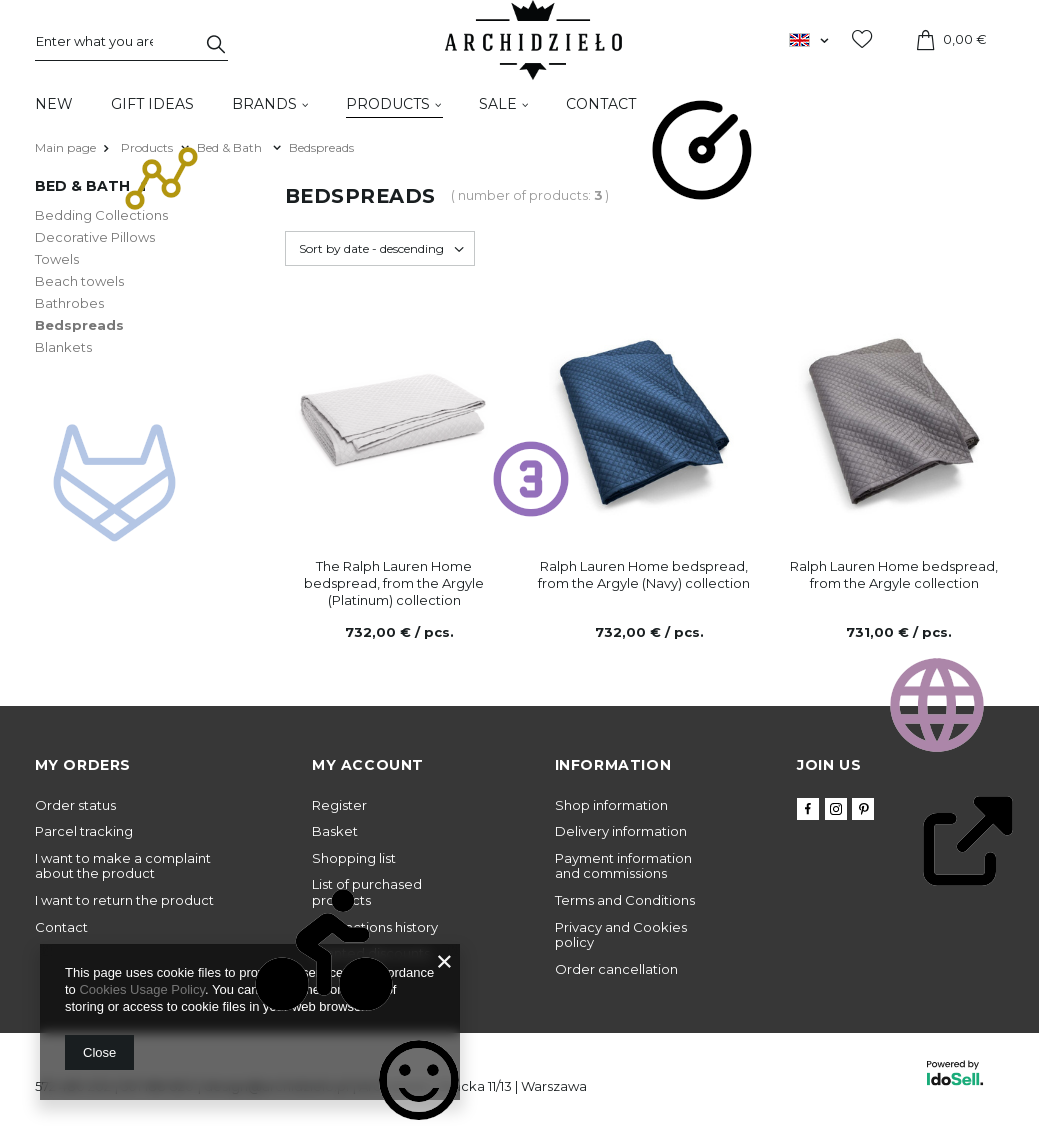 The width and height of the screenshot is (1039, 1140). I want to click on switch to global or worldwide view, so click(937, 705).